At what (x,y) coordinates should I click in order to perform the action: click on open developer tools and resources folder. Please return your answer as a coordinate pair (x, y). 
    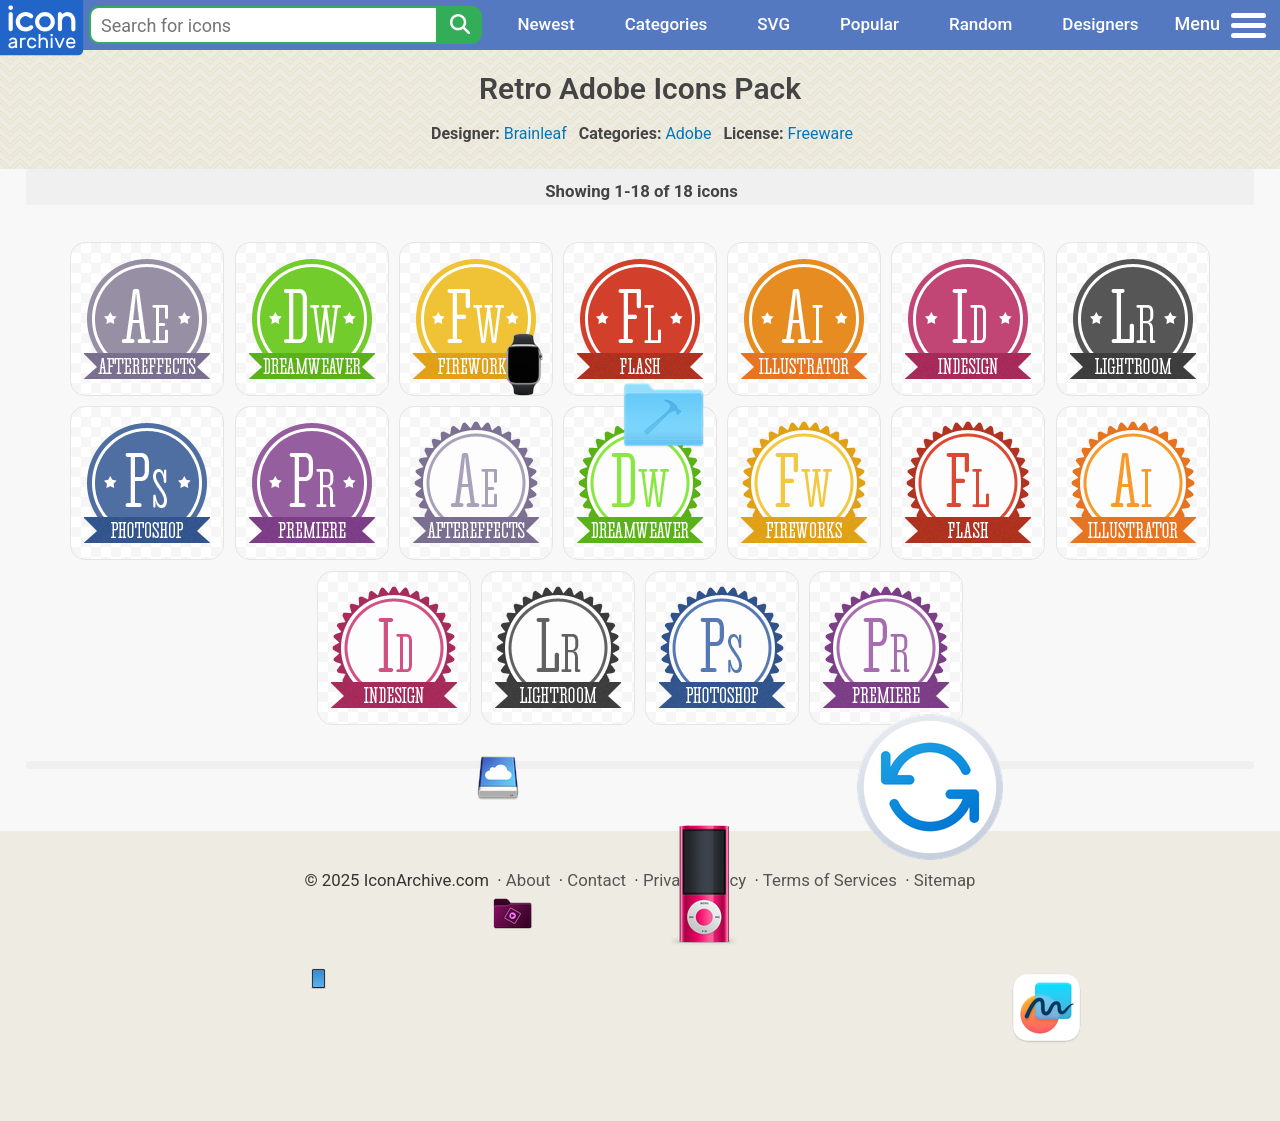
    Looking at the image, I should click on (663, 414).